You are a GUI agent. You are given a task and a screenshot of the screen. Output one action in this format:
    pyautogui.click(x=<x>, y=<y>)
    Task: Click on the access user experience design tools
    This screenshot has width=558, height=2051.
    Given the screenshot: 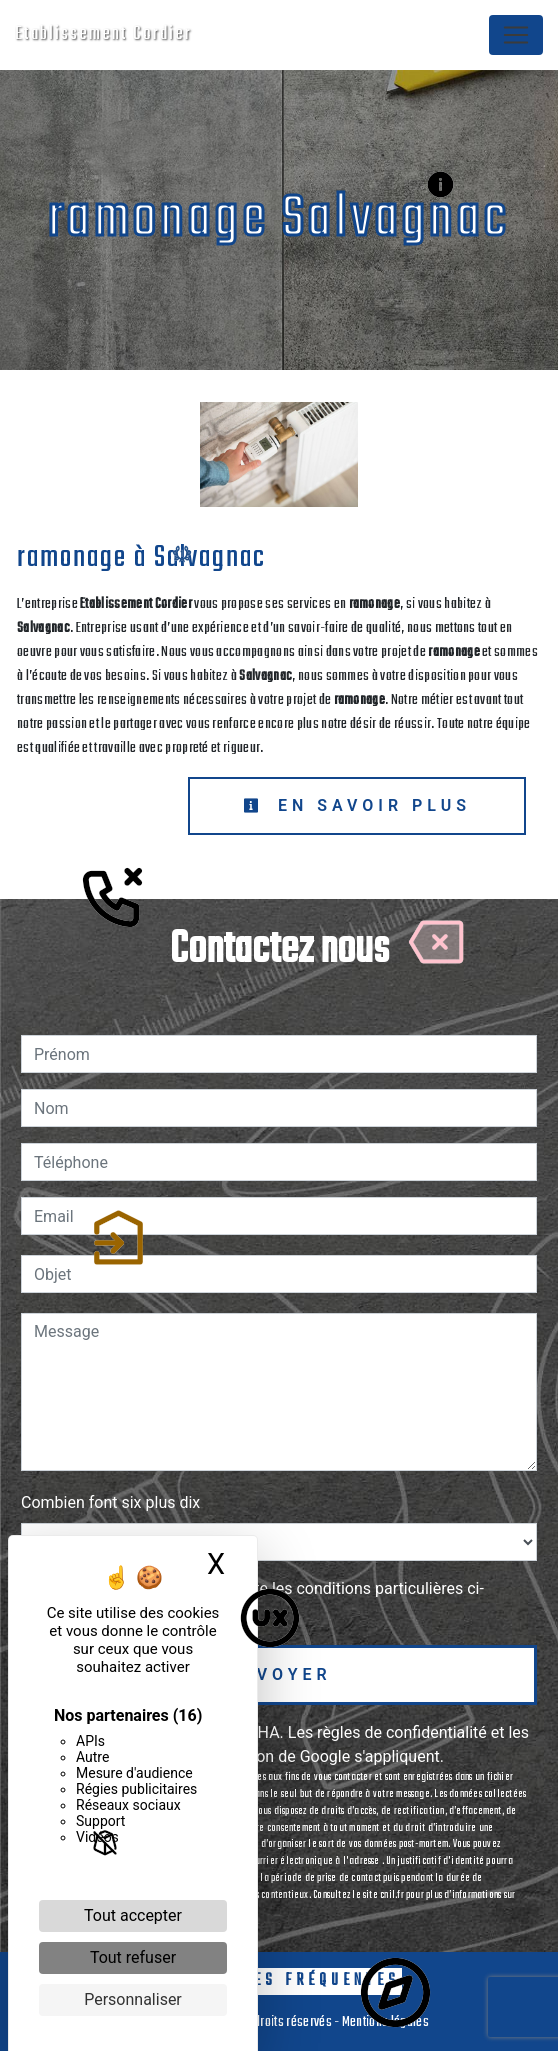 What is the action you would take?
    pyautogui.click(x=270, y=1618)
    